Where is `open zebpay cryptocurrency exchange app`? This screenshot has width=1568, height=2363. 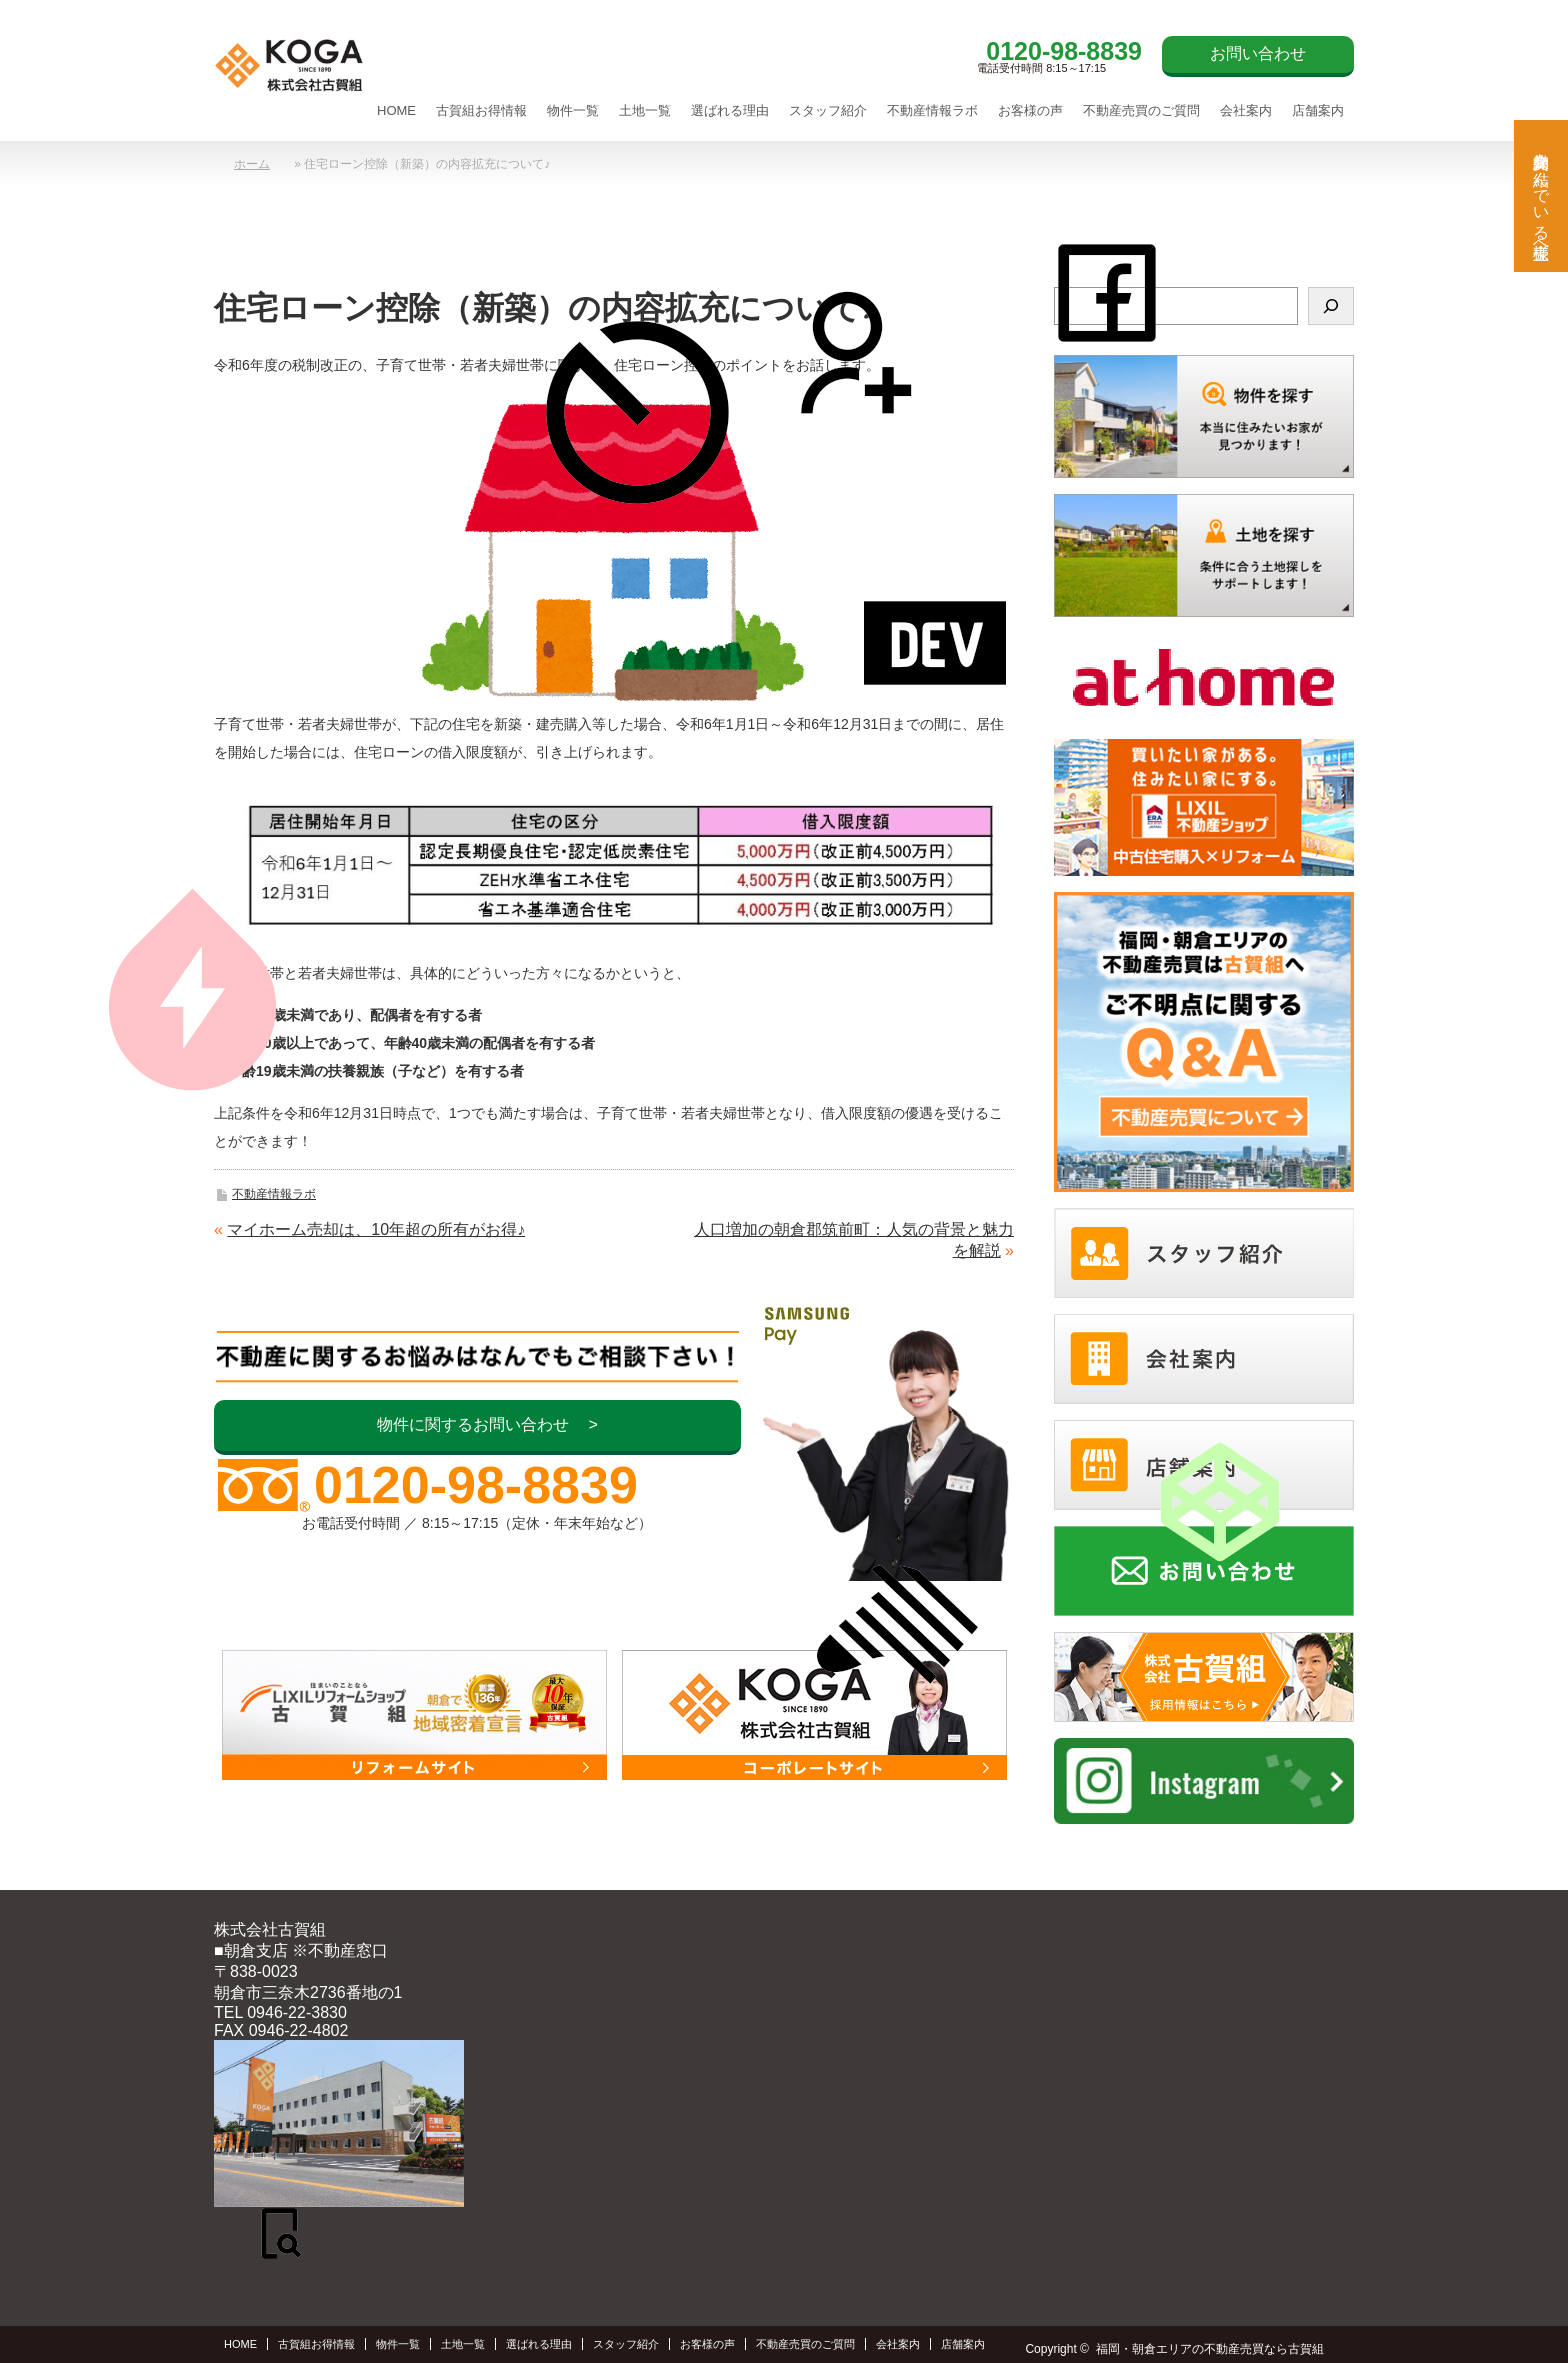
open zebpay cryptocurrency exchange app is located at coordinates (897, 1624).